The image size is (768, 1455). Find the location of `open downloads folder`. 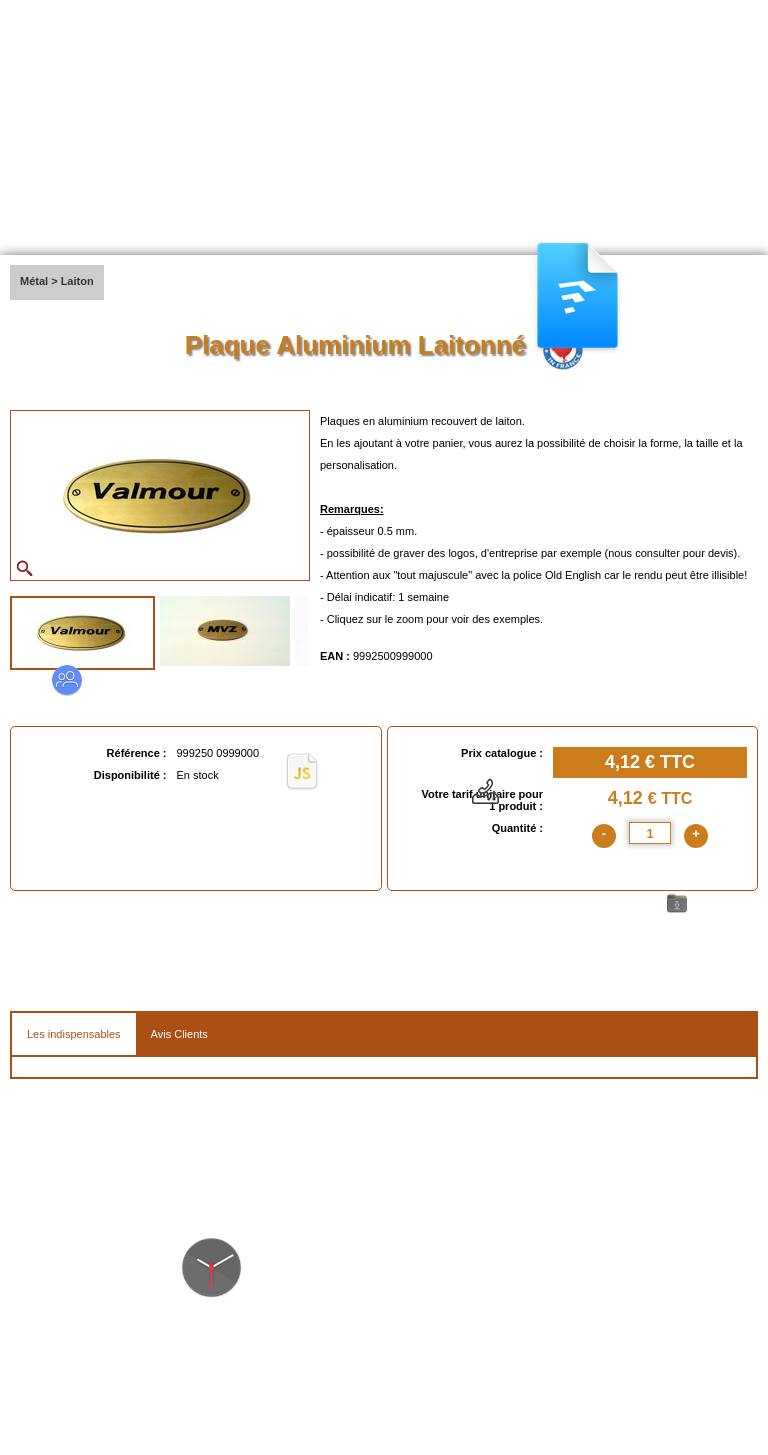

open downloads folder is located at coordinates (677, 903).